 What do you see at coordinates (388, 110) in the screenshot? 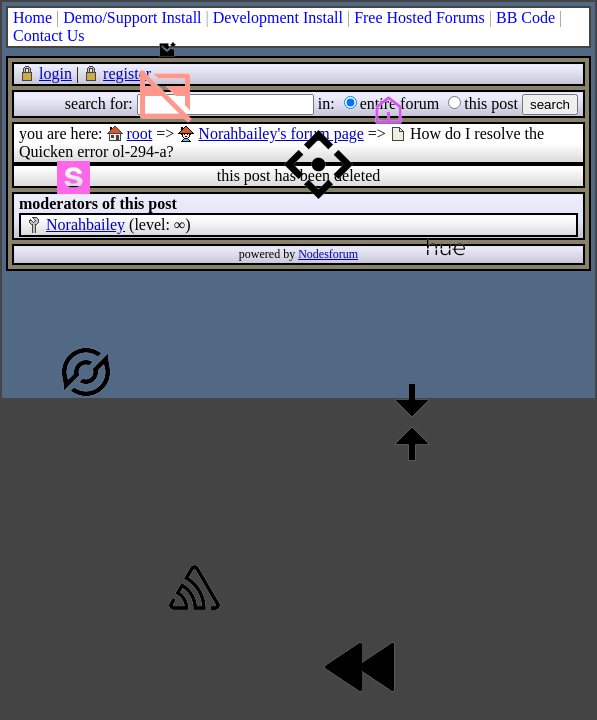
I see `navigate to home screen` at bounding box center [388, 110].